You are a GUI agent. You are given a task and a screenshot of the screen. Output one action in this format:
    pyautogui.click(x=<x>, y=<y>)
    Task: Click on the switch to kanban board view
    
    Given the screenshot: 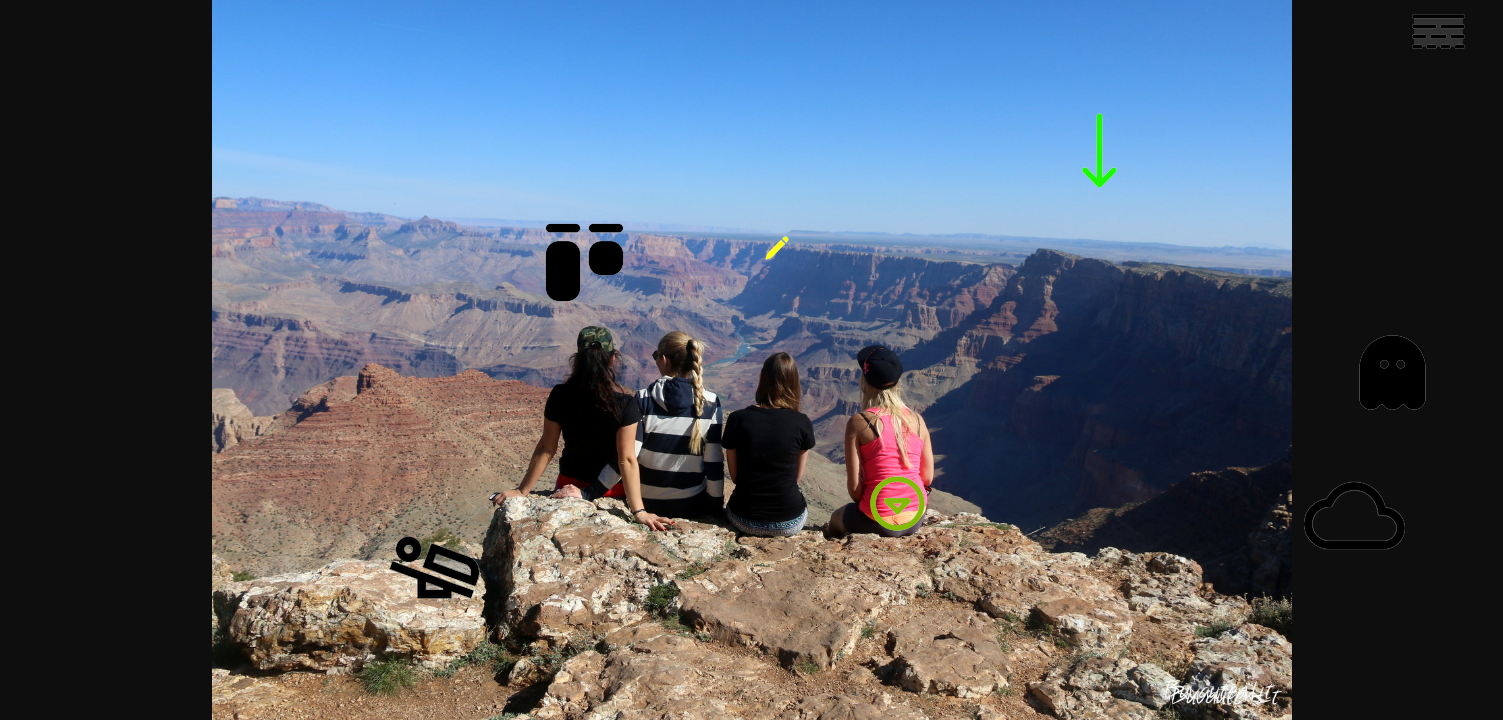 What is the action you would take?
    pyautogui.click(x=584, y=262)
    